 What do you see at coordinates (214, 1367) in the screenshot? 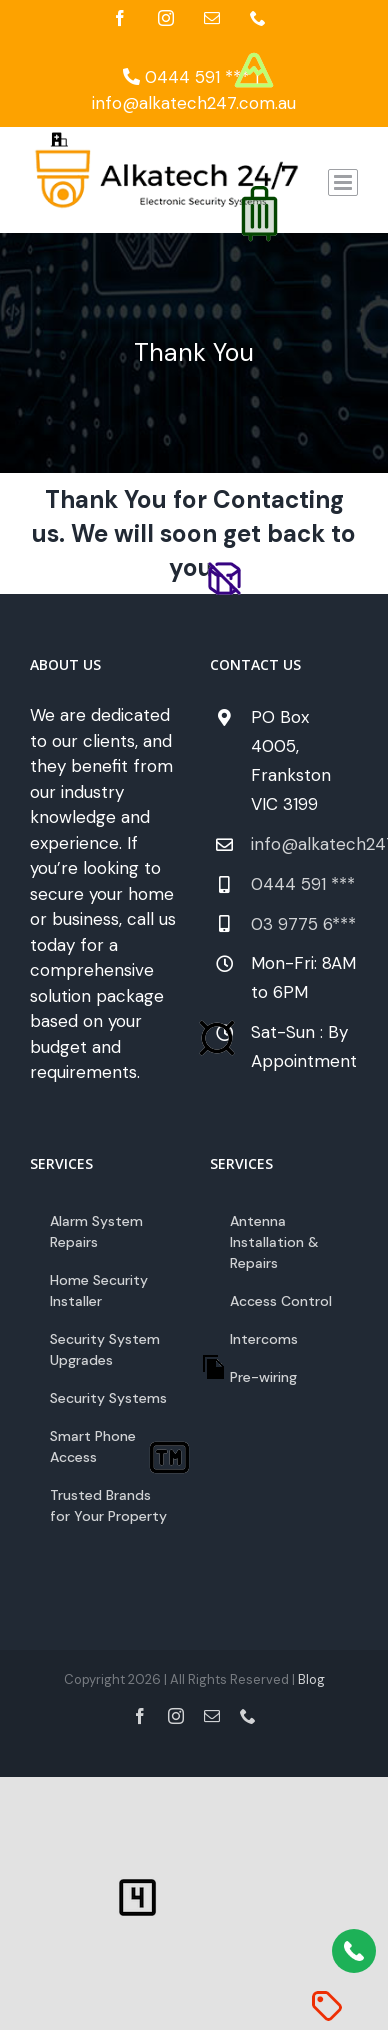
I see `copy file to clipboard` at bounding box center [214, 1367].